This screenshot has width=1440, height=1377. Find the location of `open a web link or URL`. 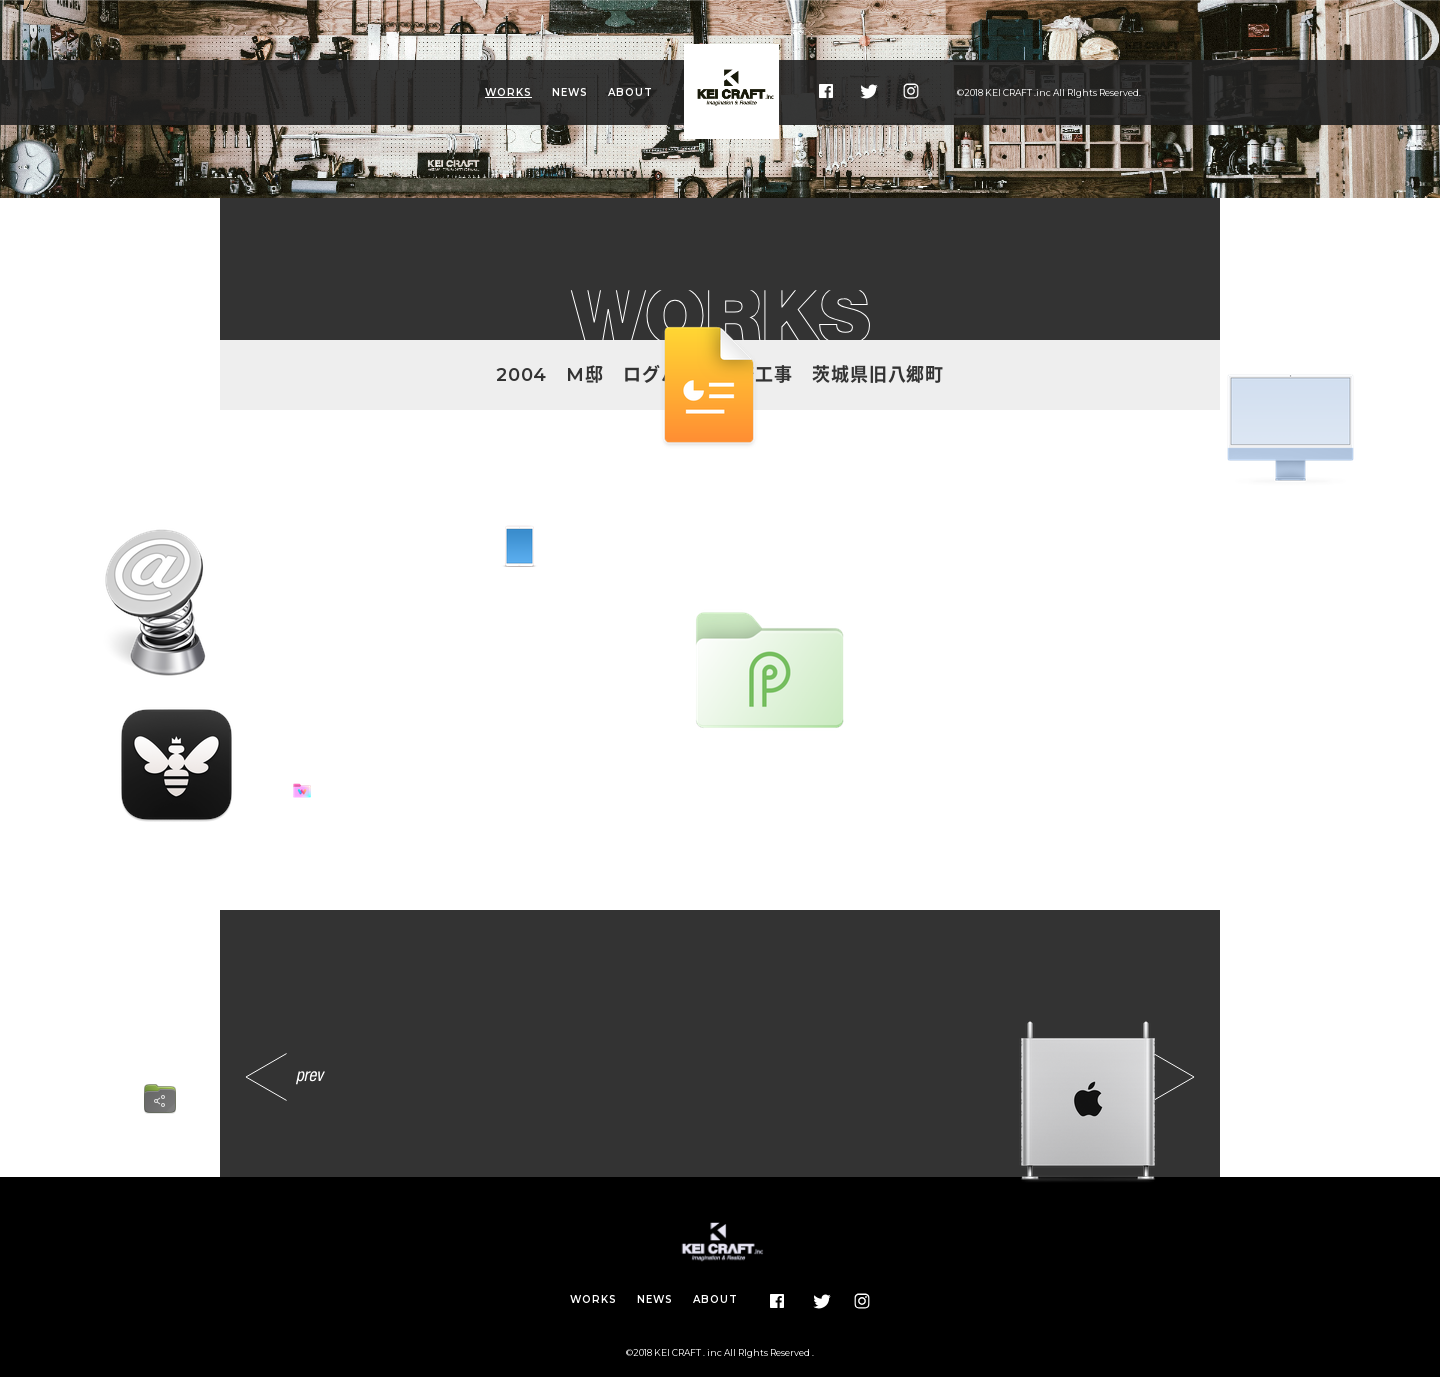

open a web link or URL is located at coordinates (162, 603).